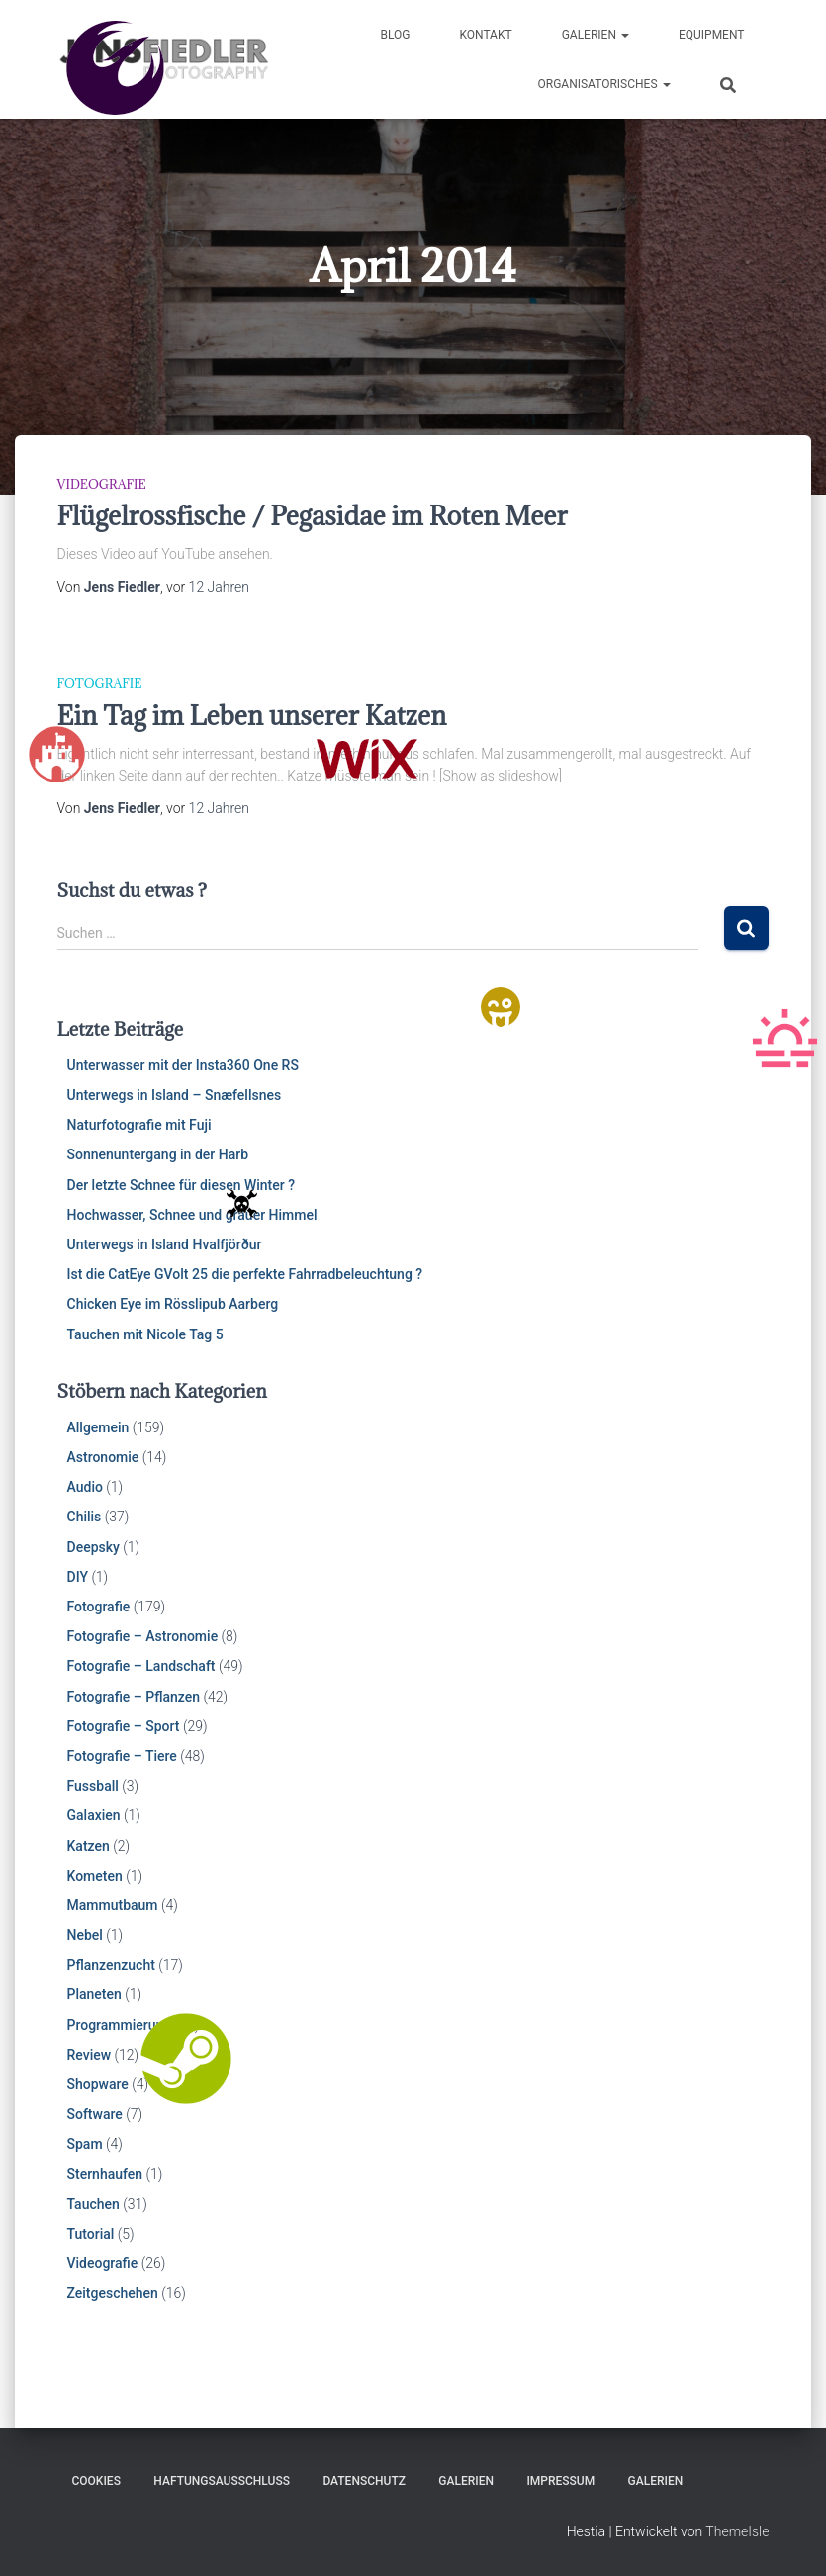  I want to click on insert a playful or silly emoji reaction, so click(501, 1007).